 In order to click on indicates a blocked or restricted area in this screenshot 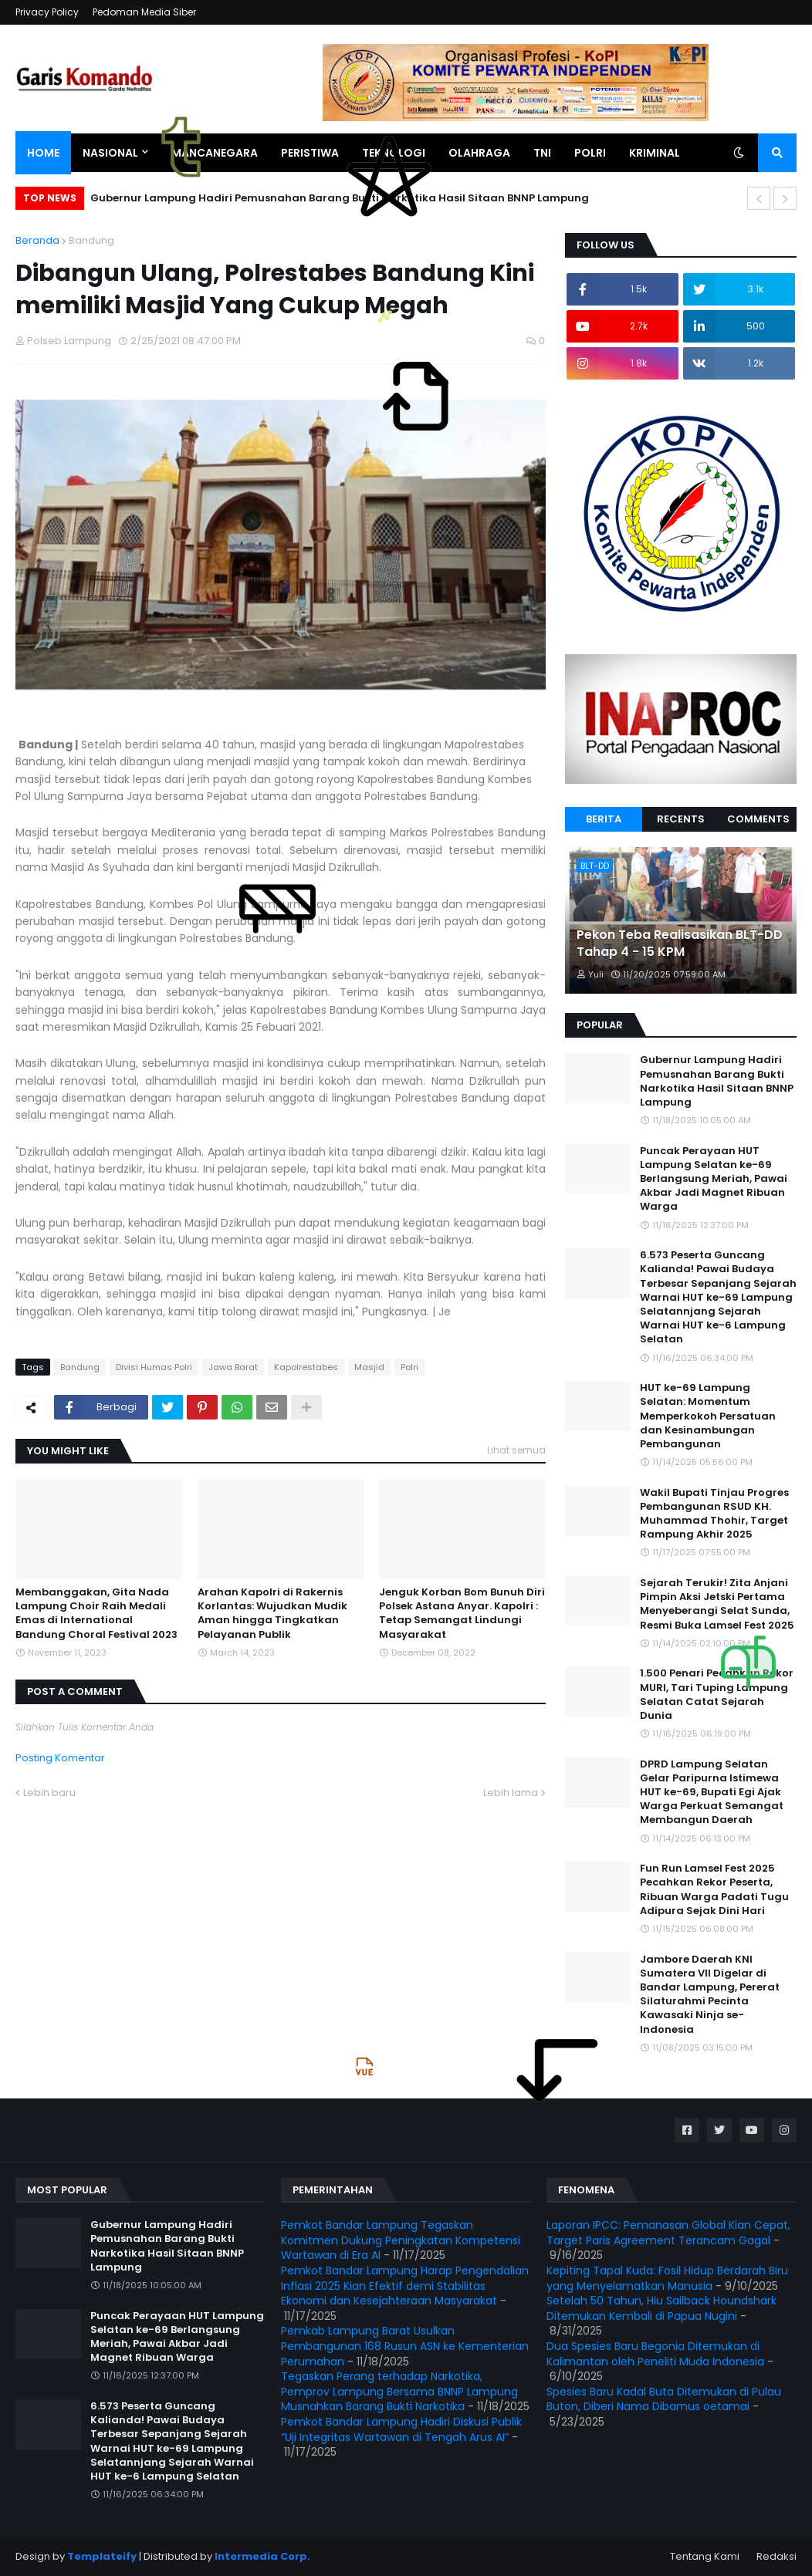, I will do `click(277, 906)`.